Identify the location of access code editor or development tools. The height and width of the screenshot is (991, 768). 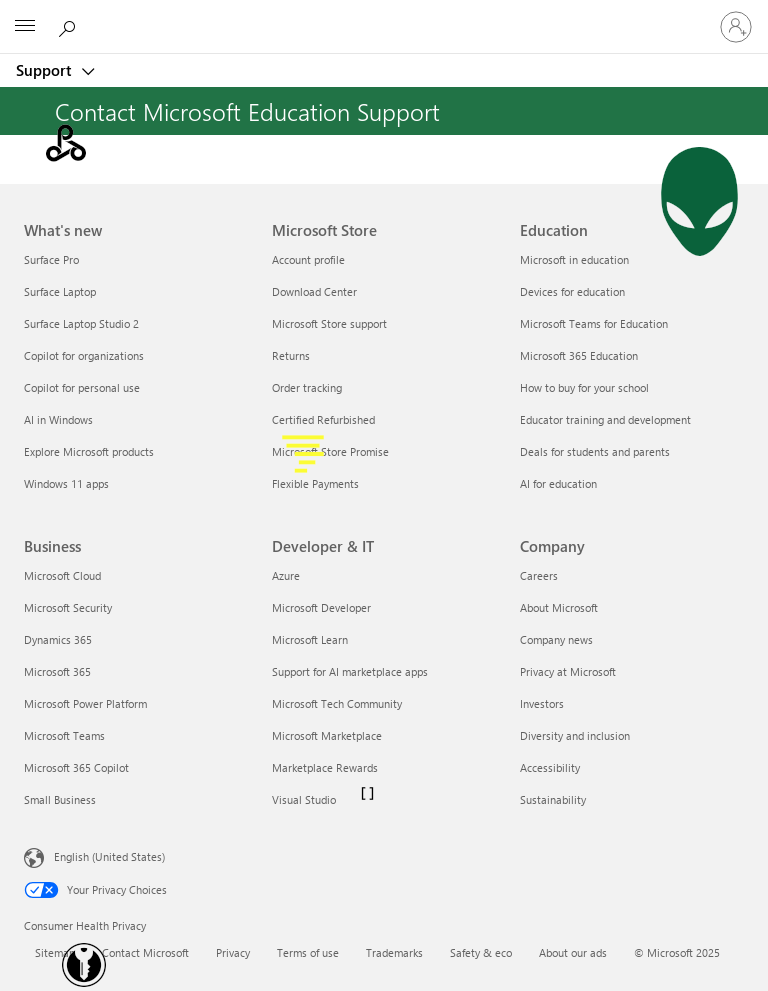
(367, 793).